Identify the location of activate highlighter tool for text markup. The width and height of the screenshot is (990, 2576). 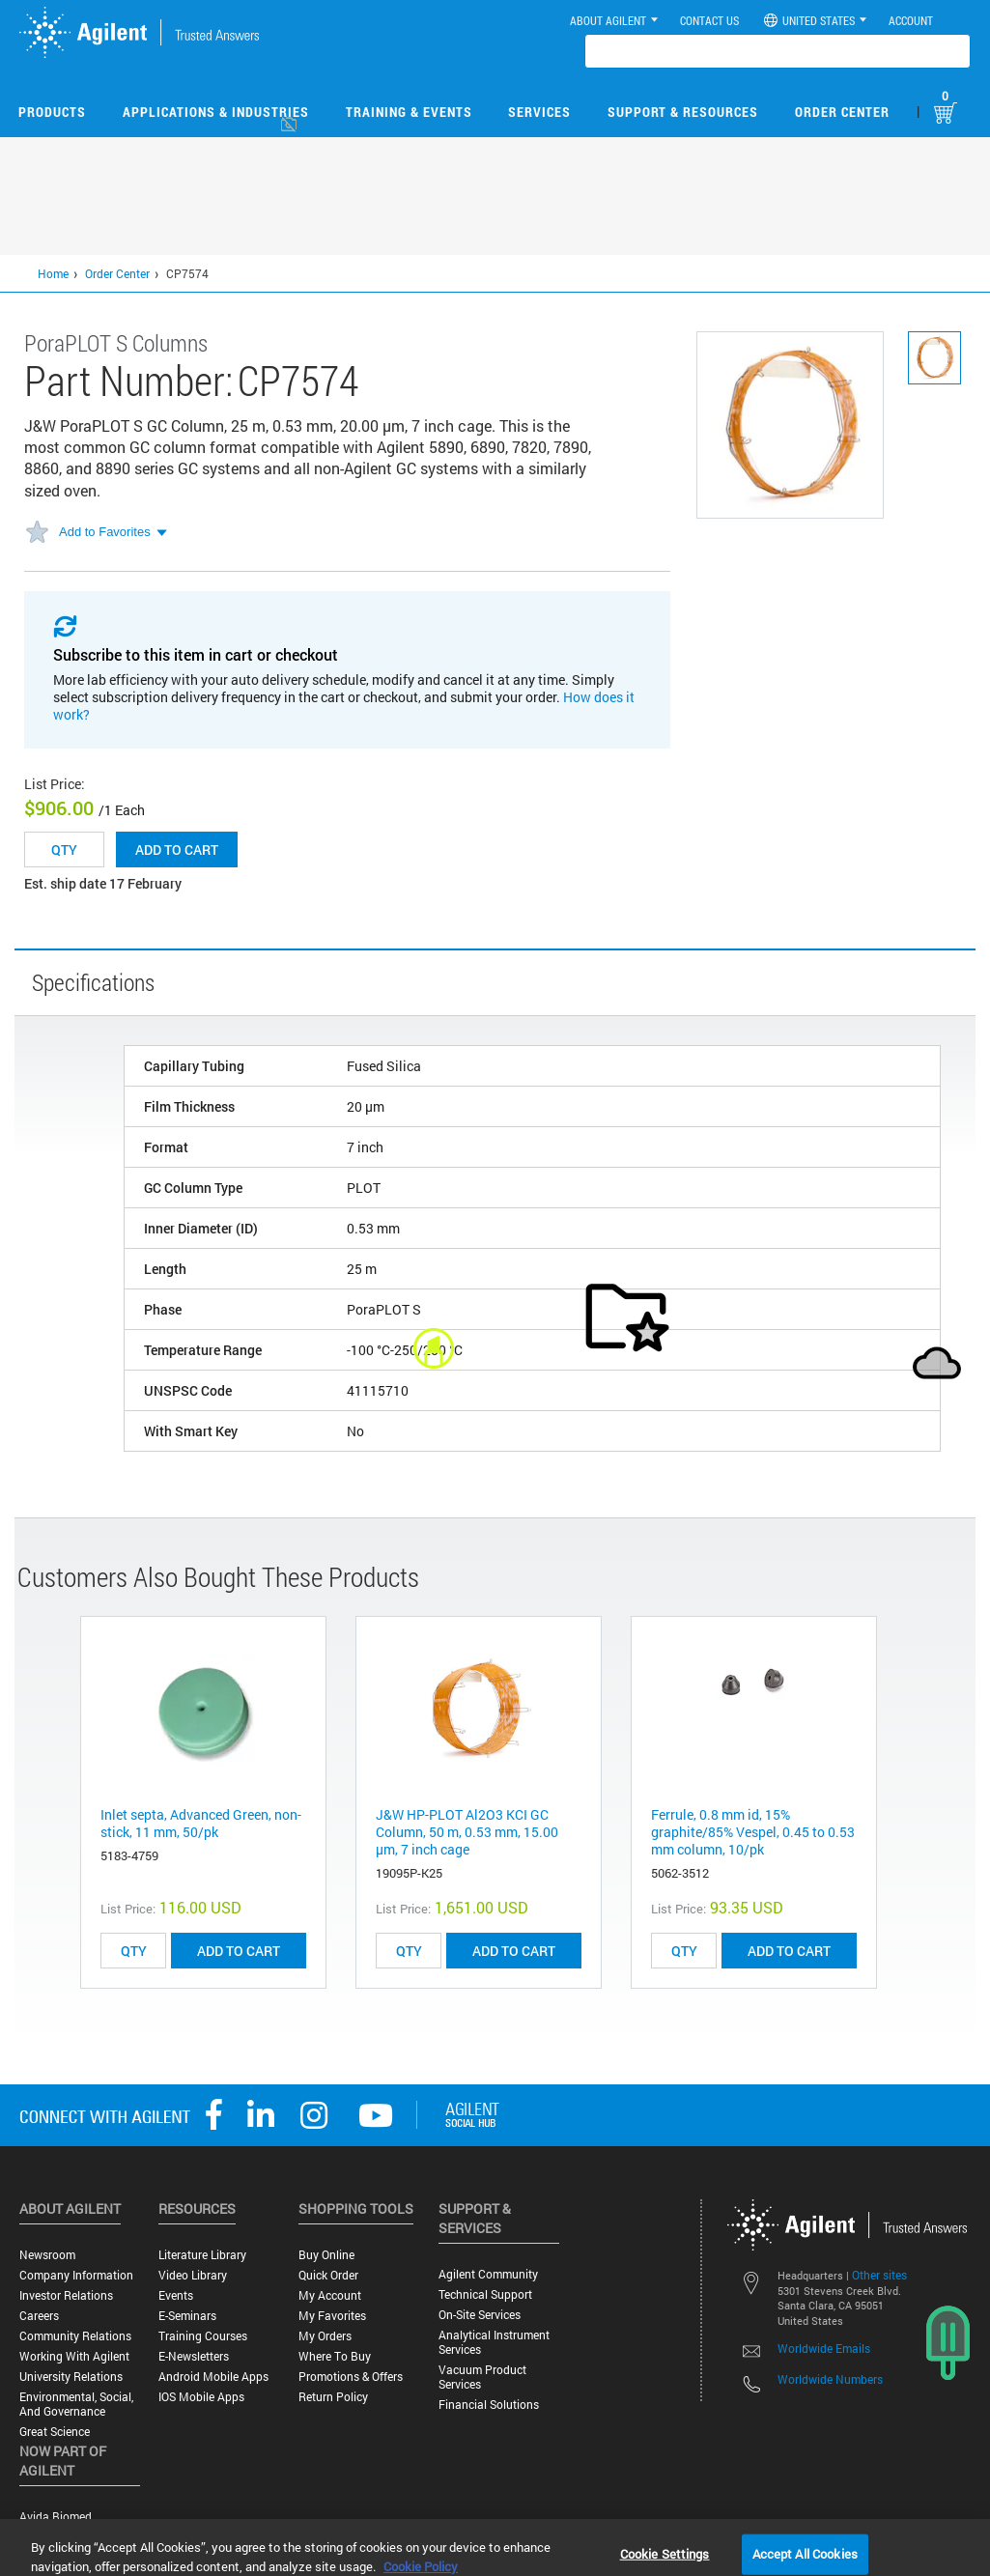
(434, 1348).